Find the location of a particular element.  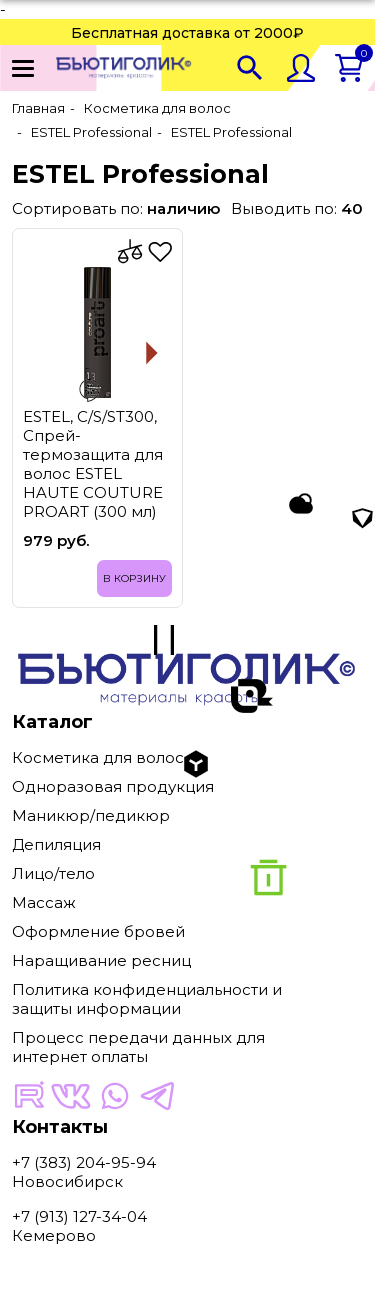

navigate to the next item or screen is located at coordinates (150, 353).